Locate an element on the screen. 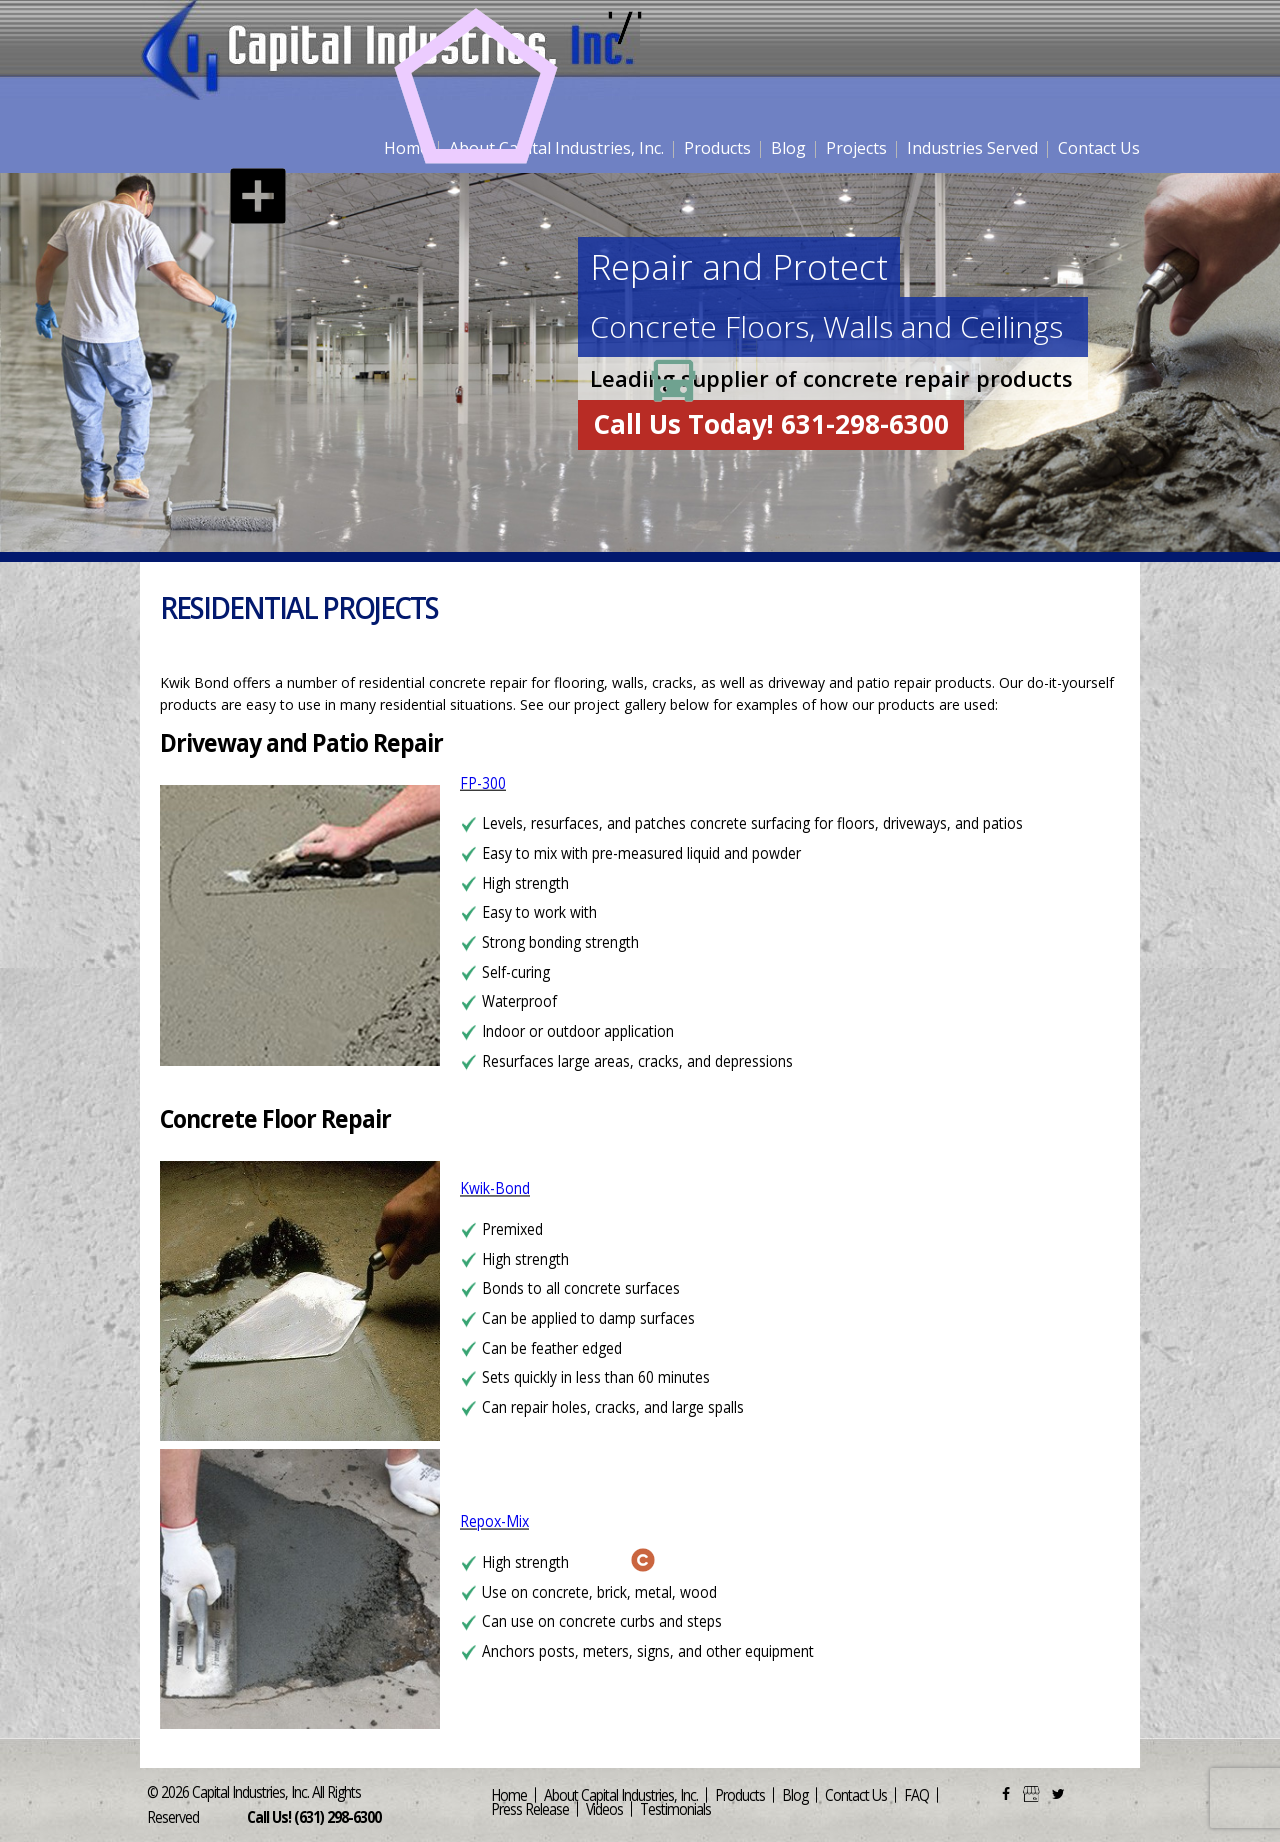  add a new item or content is located at coordinates (258, 196).